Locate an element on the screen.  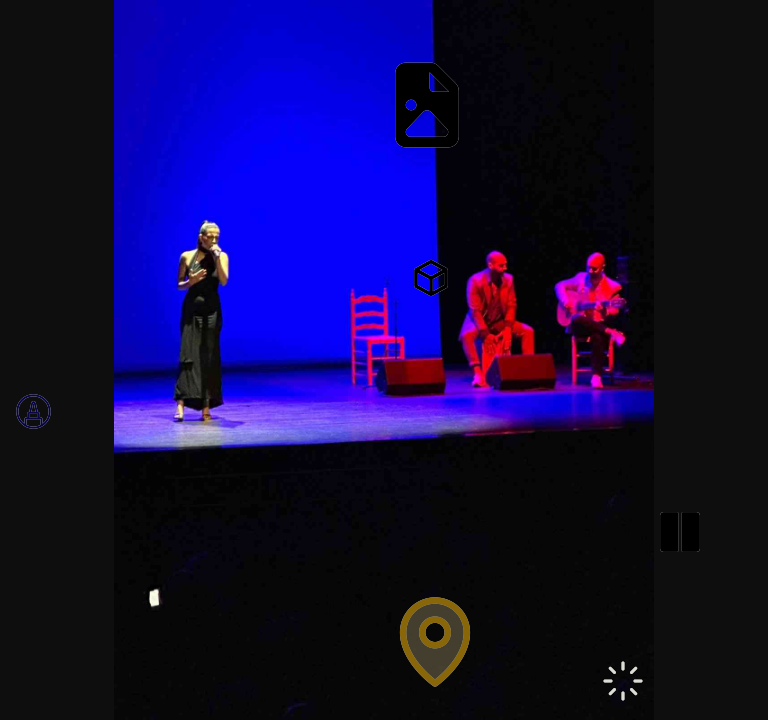
view image file is located at coordinates (427, 105).